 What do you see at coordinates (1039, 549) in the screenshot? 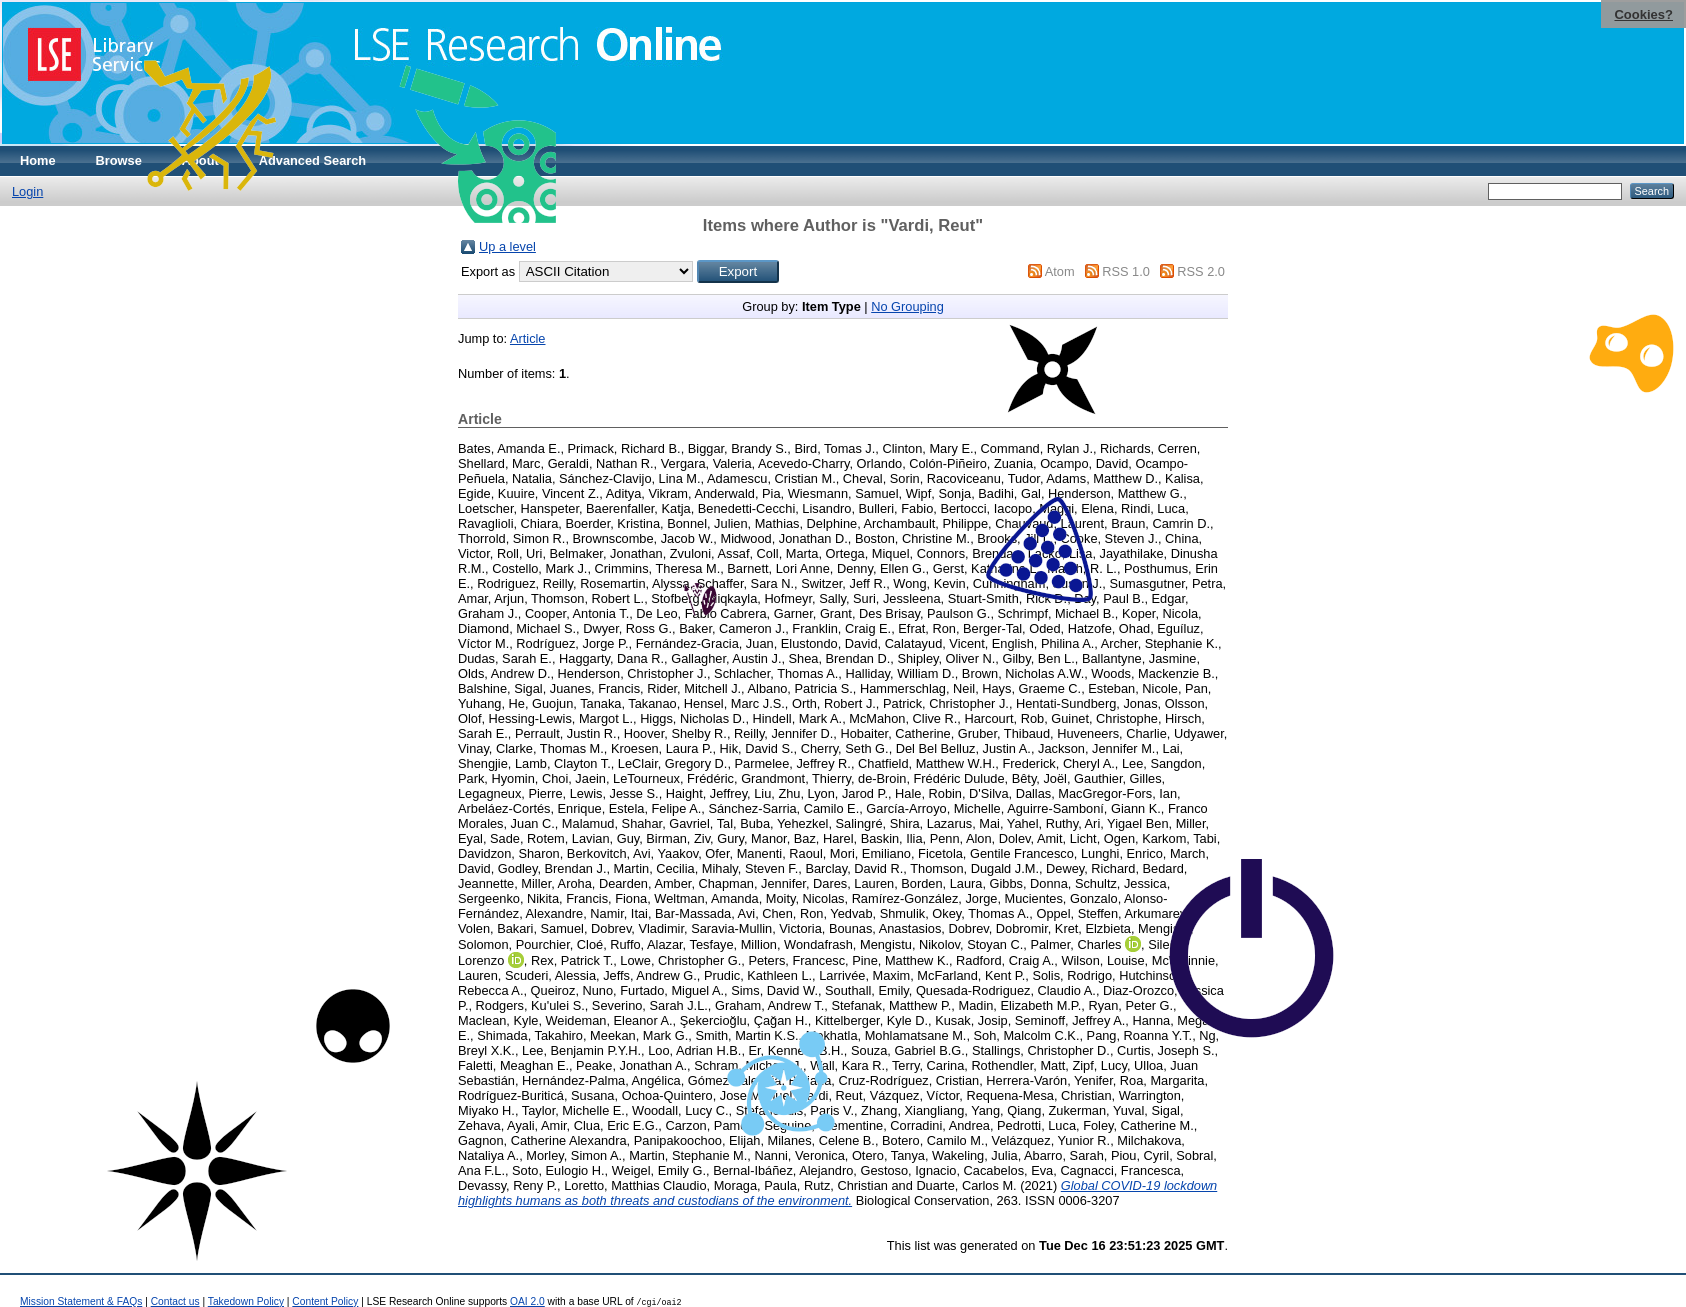
I see `start a new game of pool` at bounding box center [1039, 549].